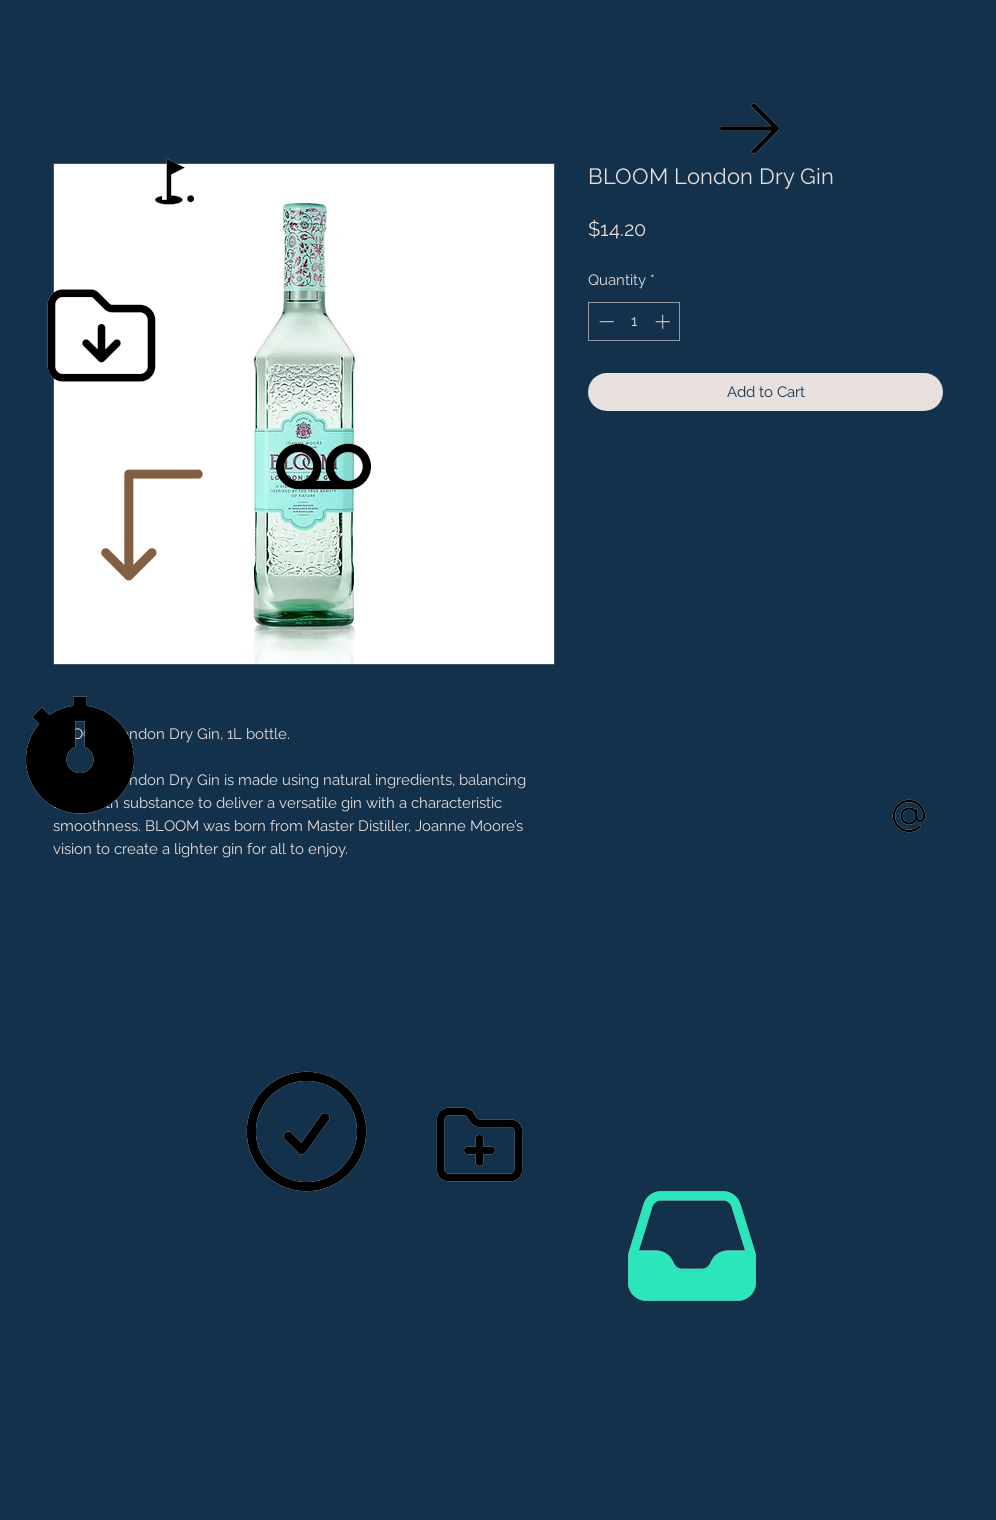 This screenshot has height=1520, width=996. What do you see at coordinates (306, 1131) in the screenshot?
I see `indicates a completed or successful action` at bounding box center [306, 1131].